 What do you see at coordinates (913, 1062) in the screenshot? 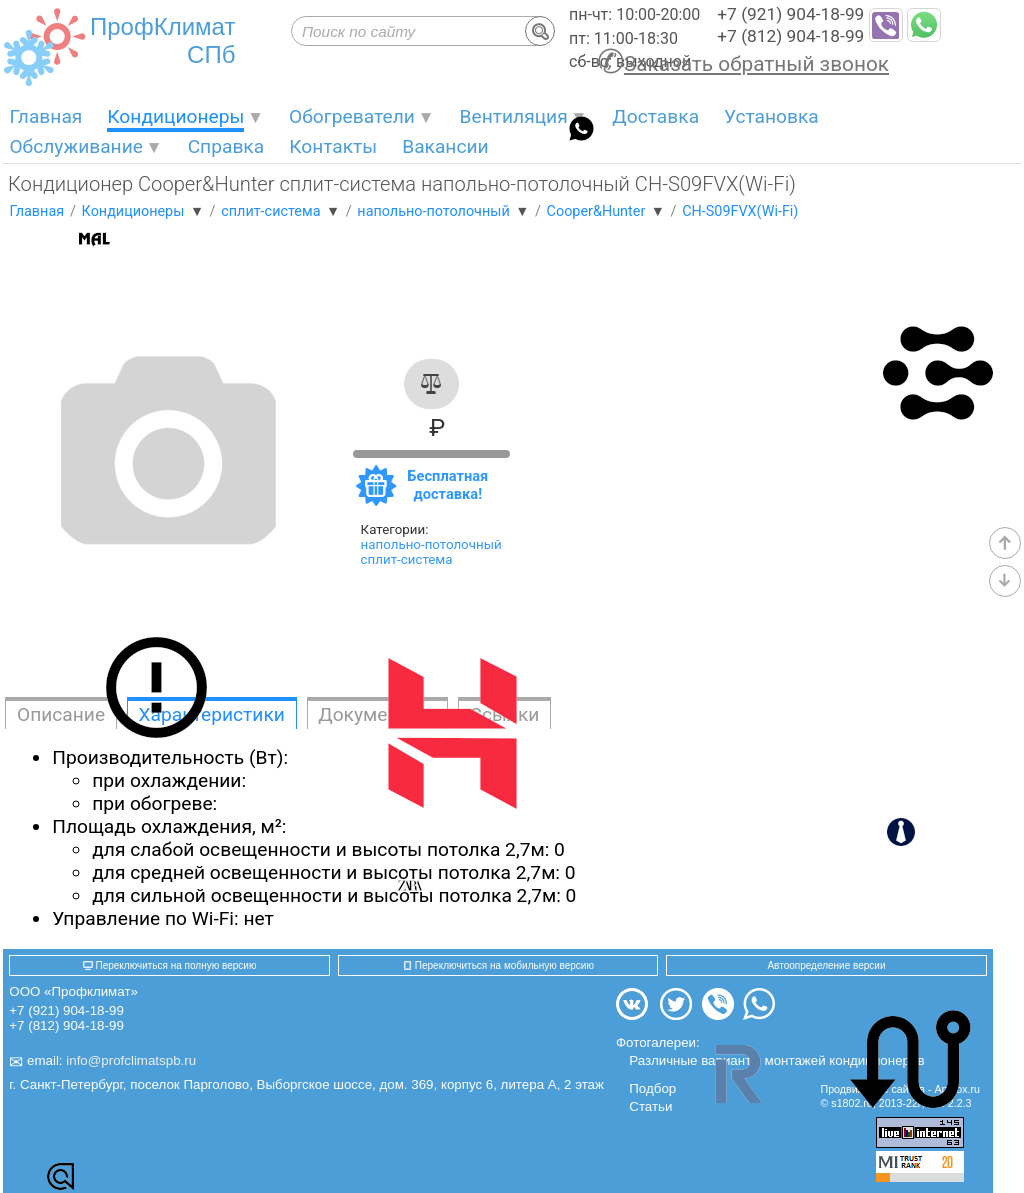
I see `view navigation route between two points` at bounding box center [913, 1062].